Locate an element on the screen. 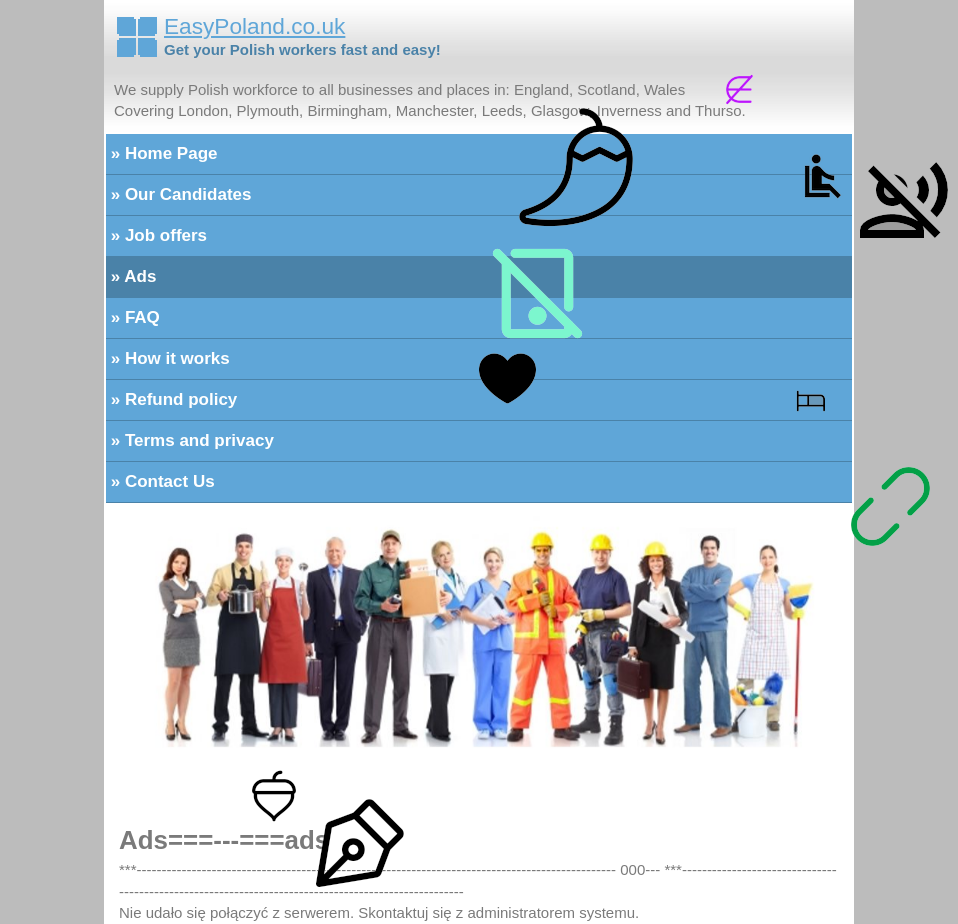 Image resolution: width=958 pixels, height=924 pixels. nature or outdoors category icon is located at coordinates (274, 796).